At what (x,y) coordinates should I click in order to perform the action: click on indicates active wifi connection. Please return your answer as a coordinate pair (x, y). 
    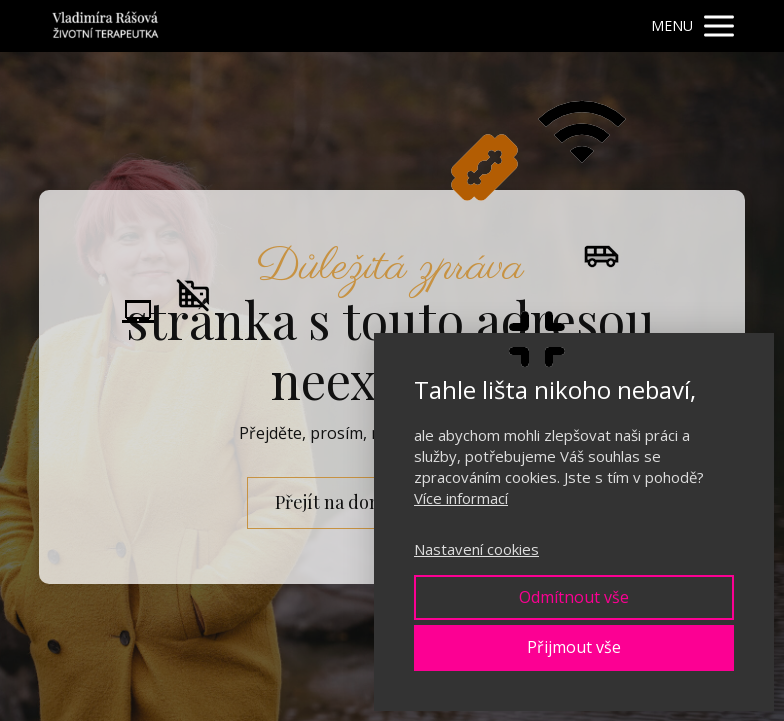
    Looking at the image, I should click on (582, 131).